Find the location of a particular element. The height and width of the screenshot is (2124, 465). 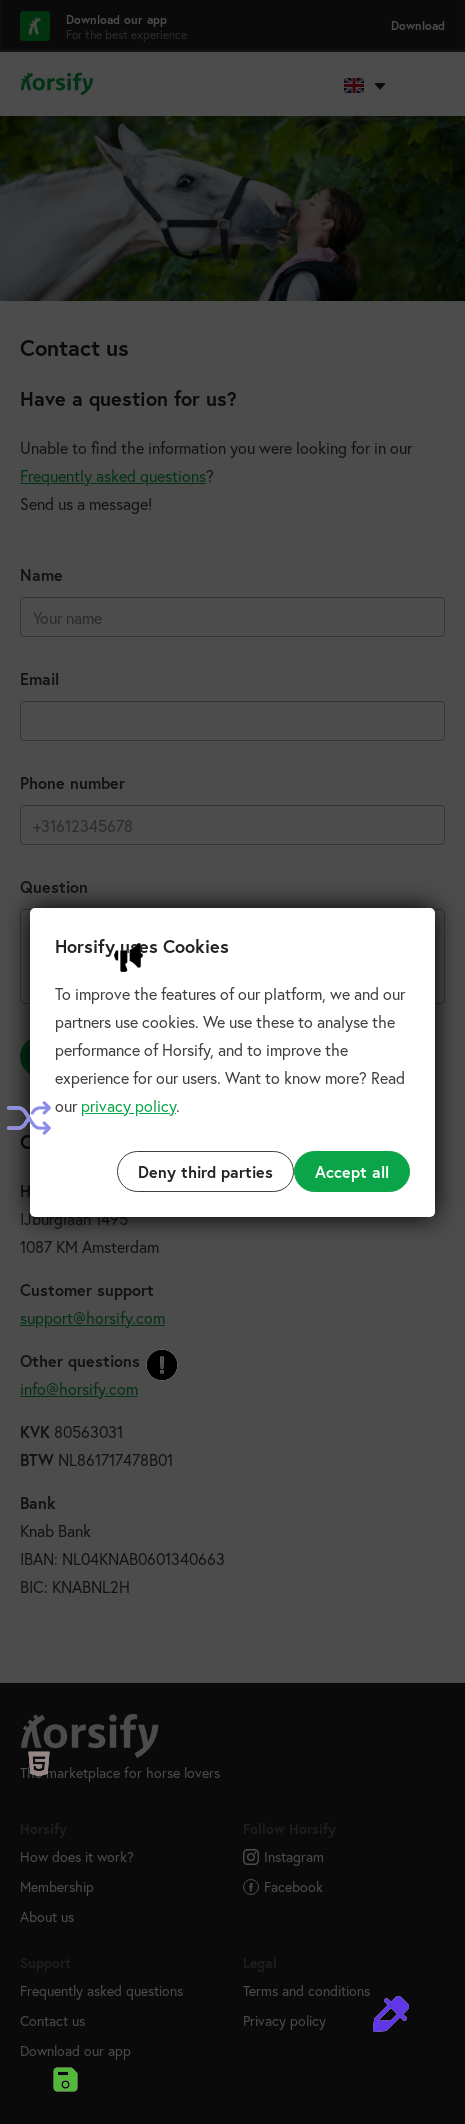

save current file or document is located at coordinates (65, 2079).